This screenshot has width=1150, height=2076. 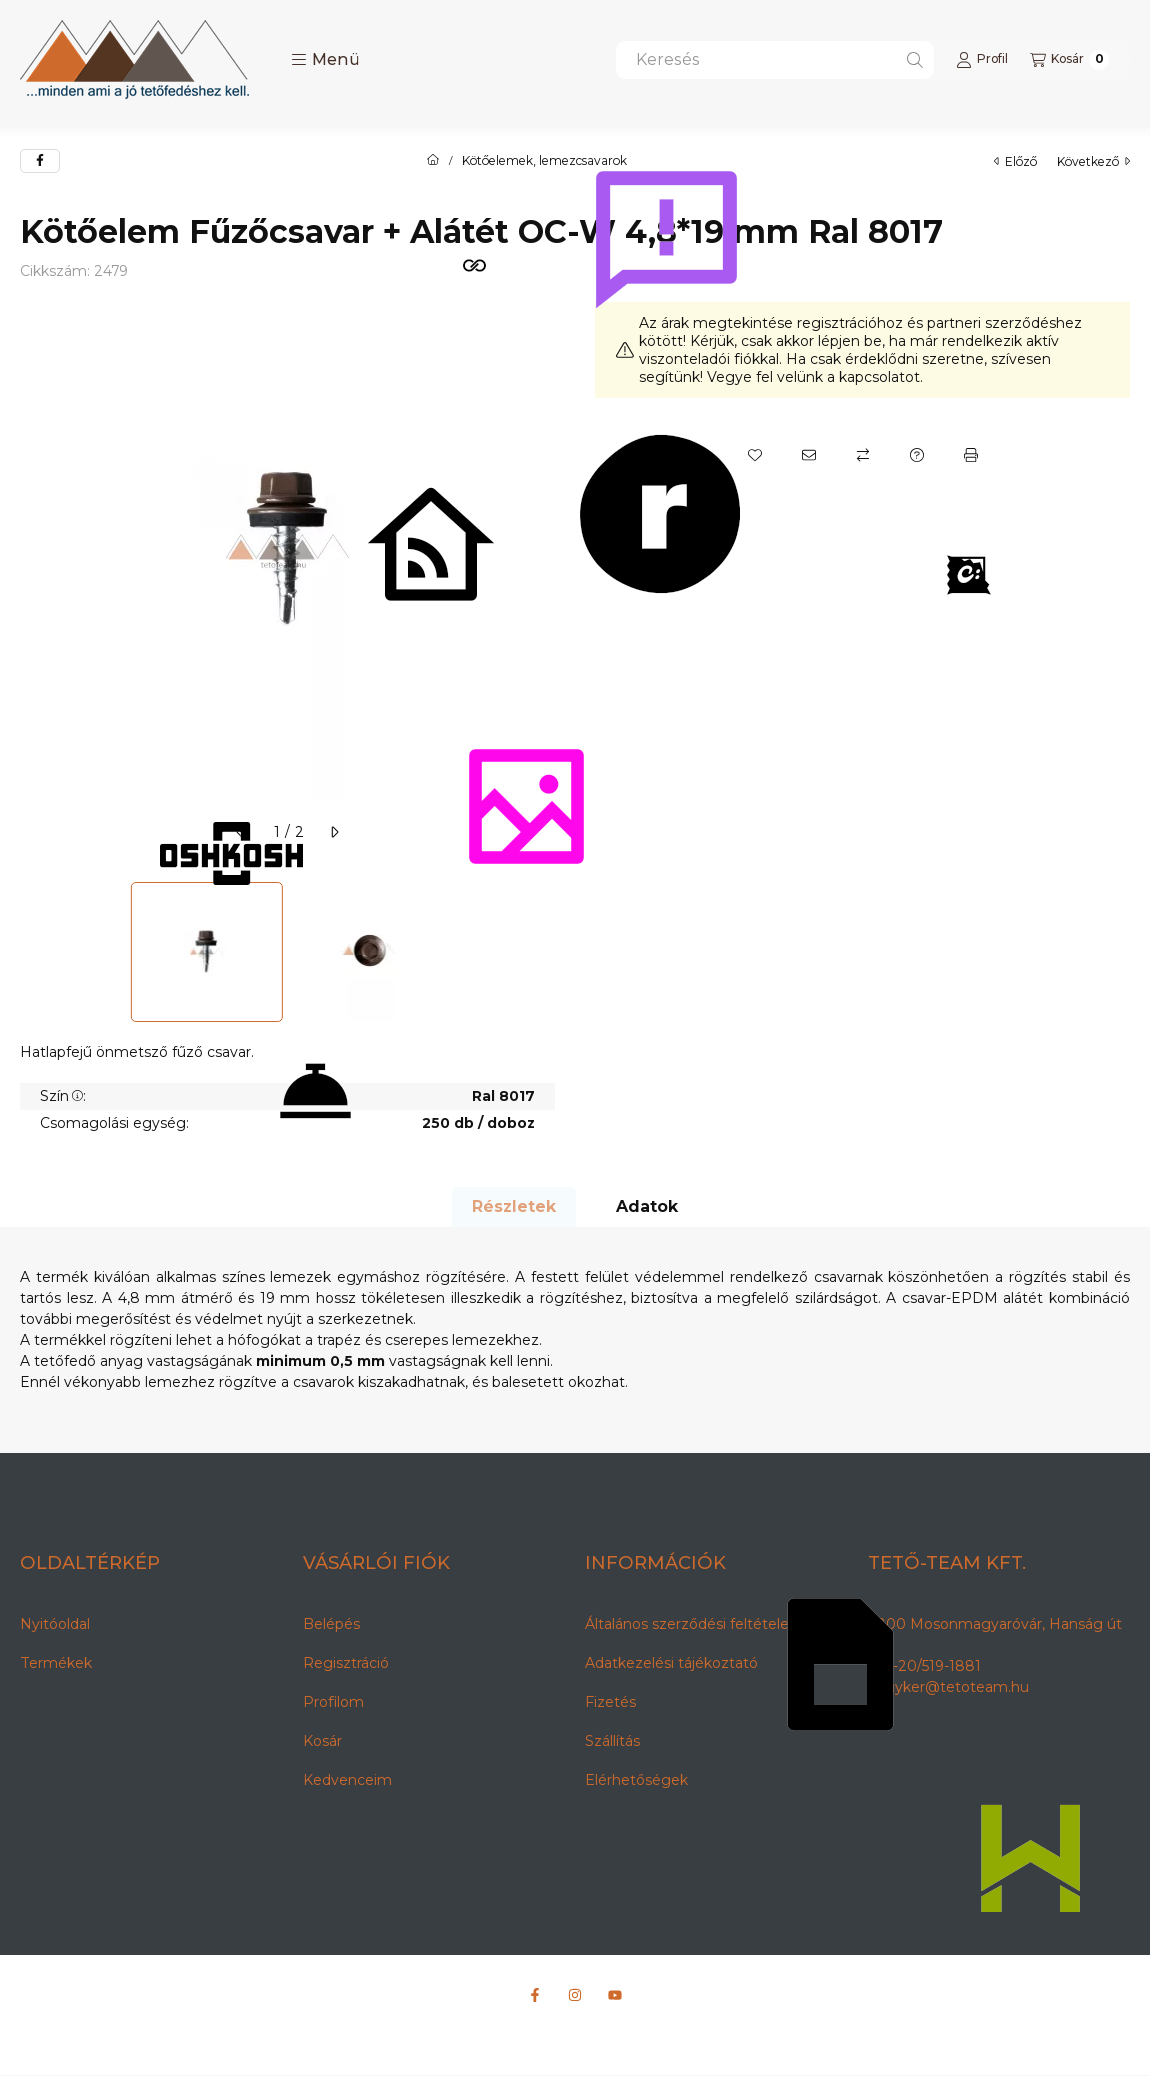 I want to click on access home network settings, so click(x=431, y=549).